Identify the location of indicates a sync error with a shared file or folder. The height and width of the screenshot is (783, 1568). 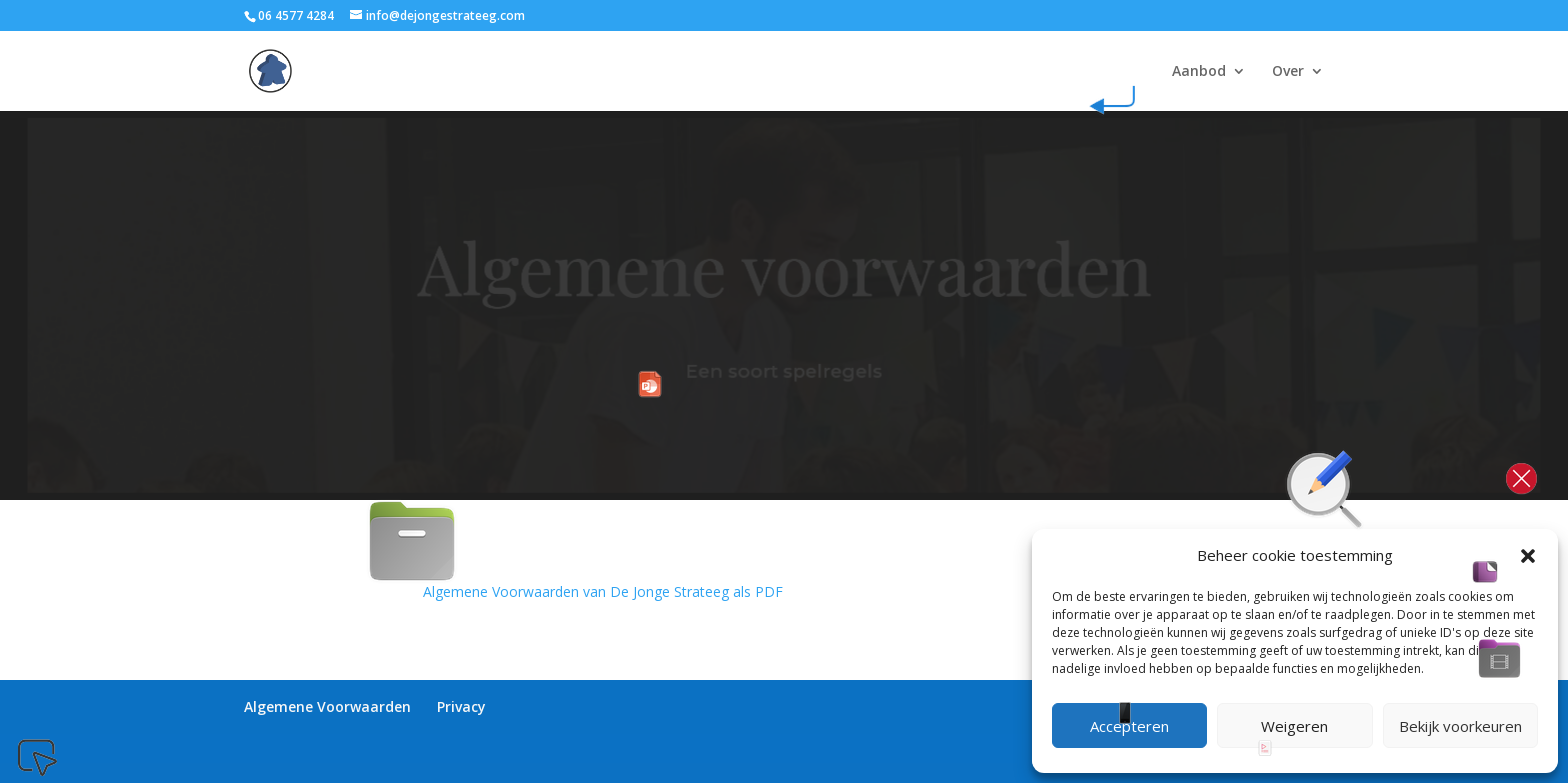
(1521, 478).